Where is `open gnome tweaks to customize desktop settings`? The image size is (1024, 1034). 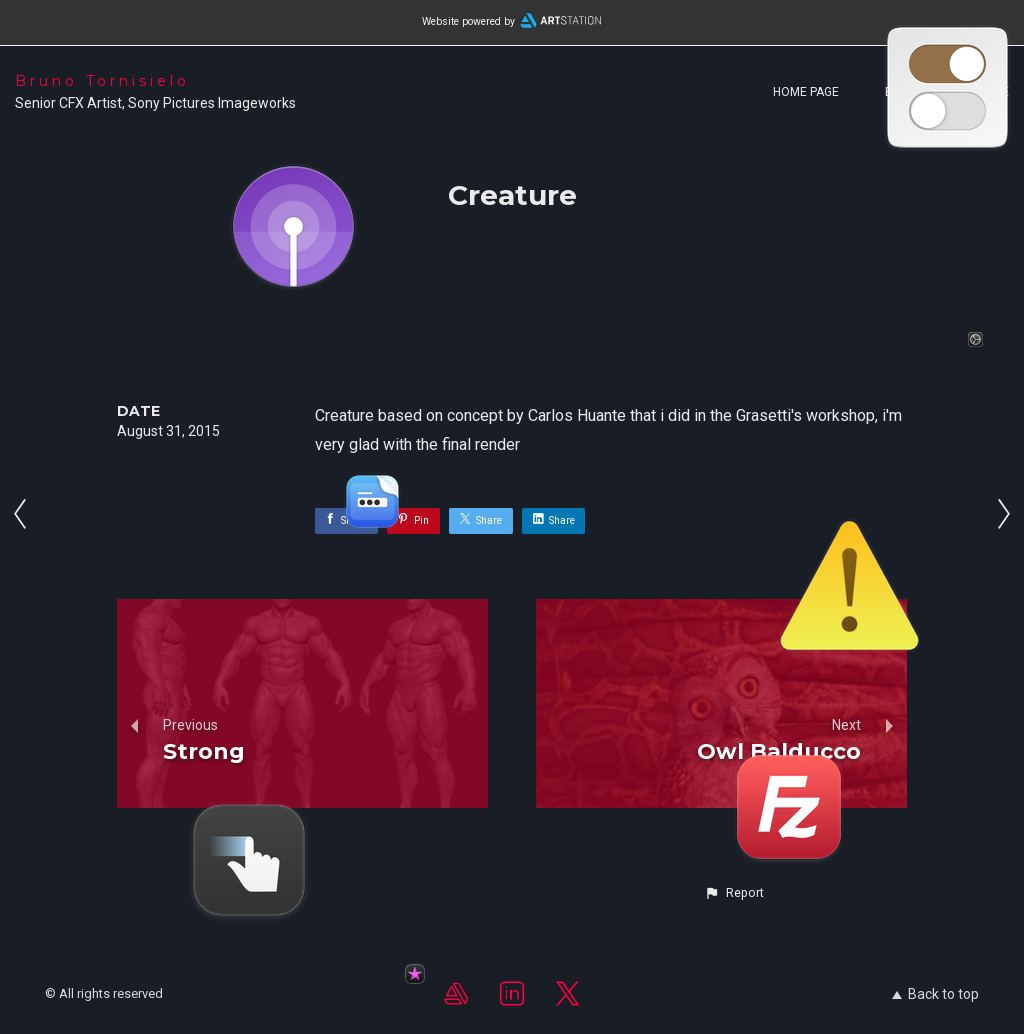
open gnome tweaks to customize desktop settings is located at coordinates (947, 87).